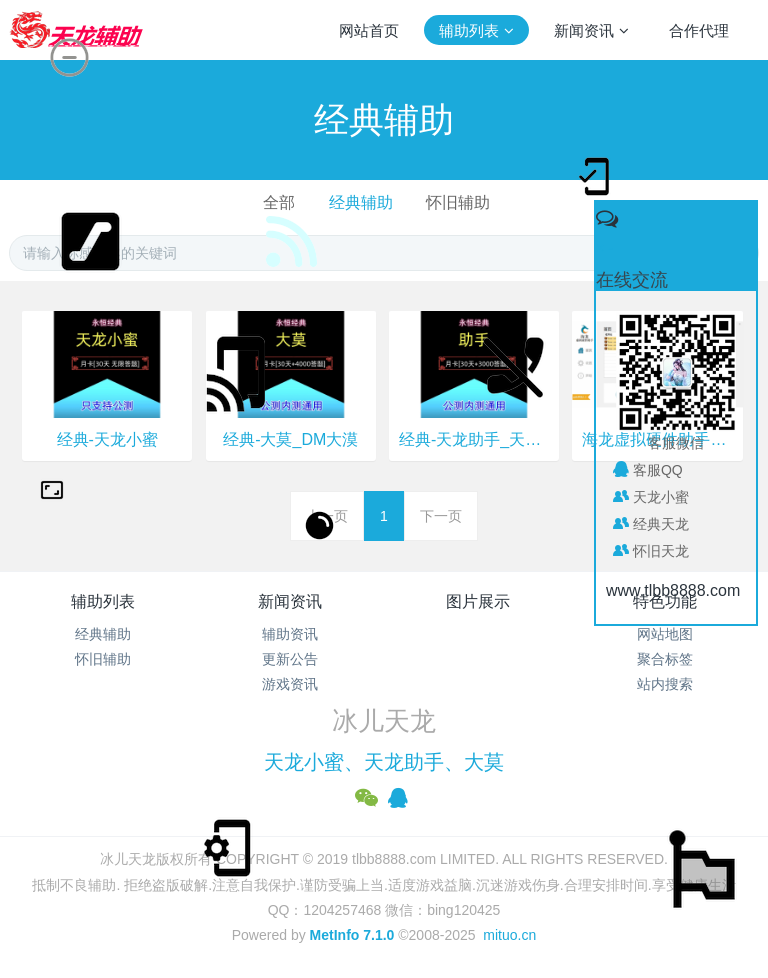  What do you see at coordinates (69, 57) in the screenshot?
I see `remove an item from a list or cart` at bounding box center [69, 57].